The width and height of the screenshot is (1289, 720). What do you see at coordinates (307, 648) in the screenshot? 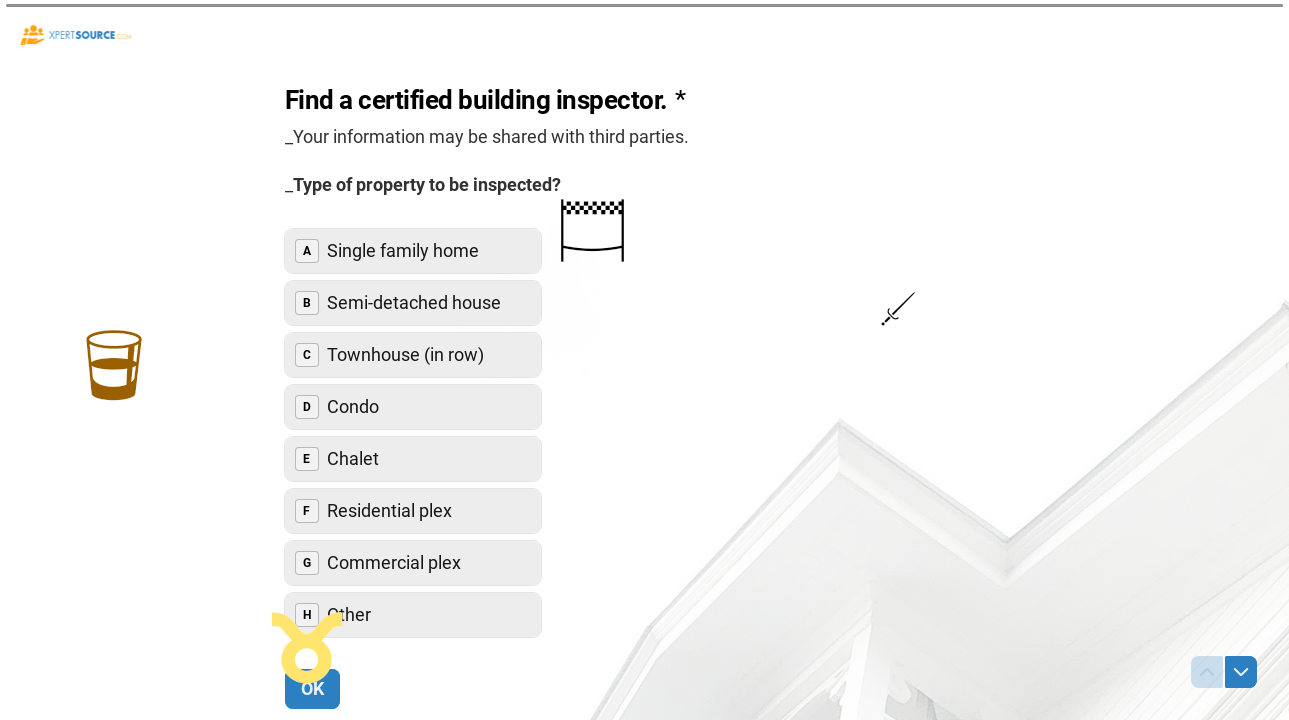
I see `taurus zodiac sign indicator` at bounding box center [307, 648].